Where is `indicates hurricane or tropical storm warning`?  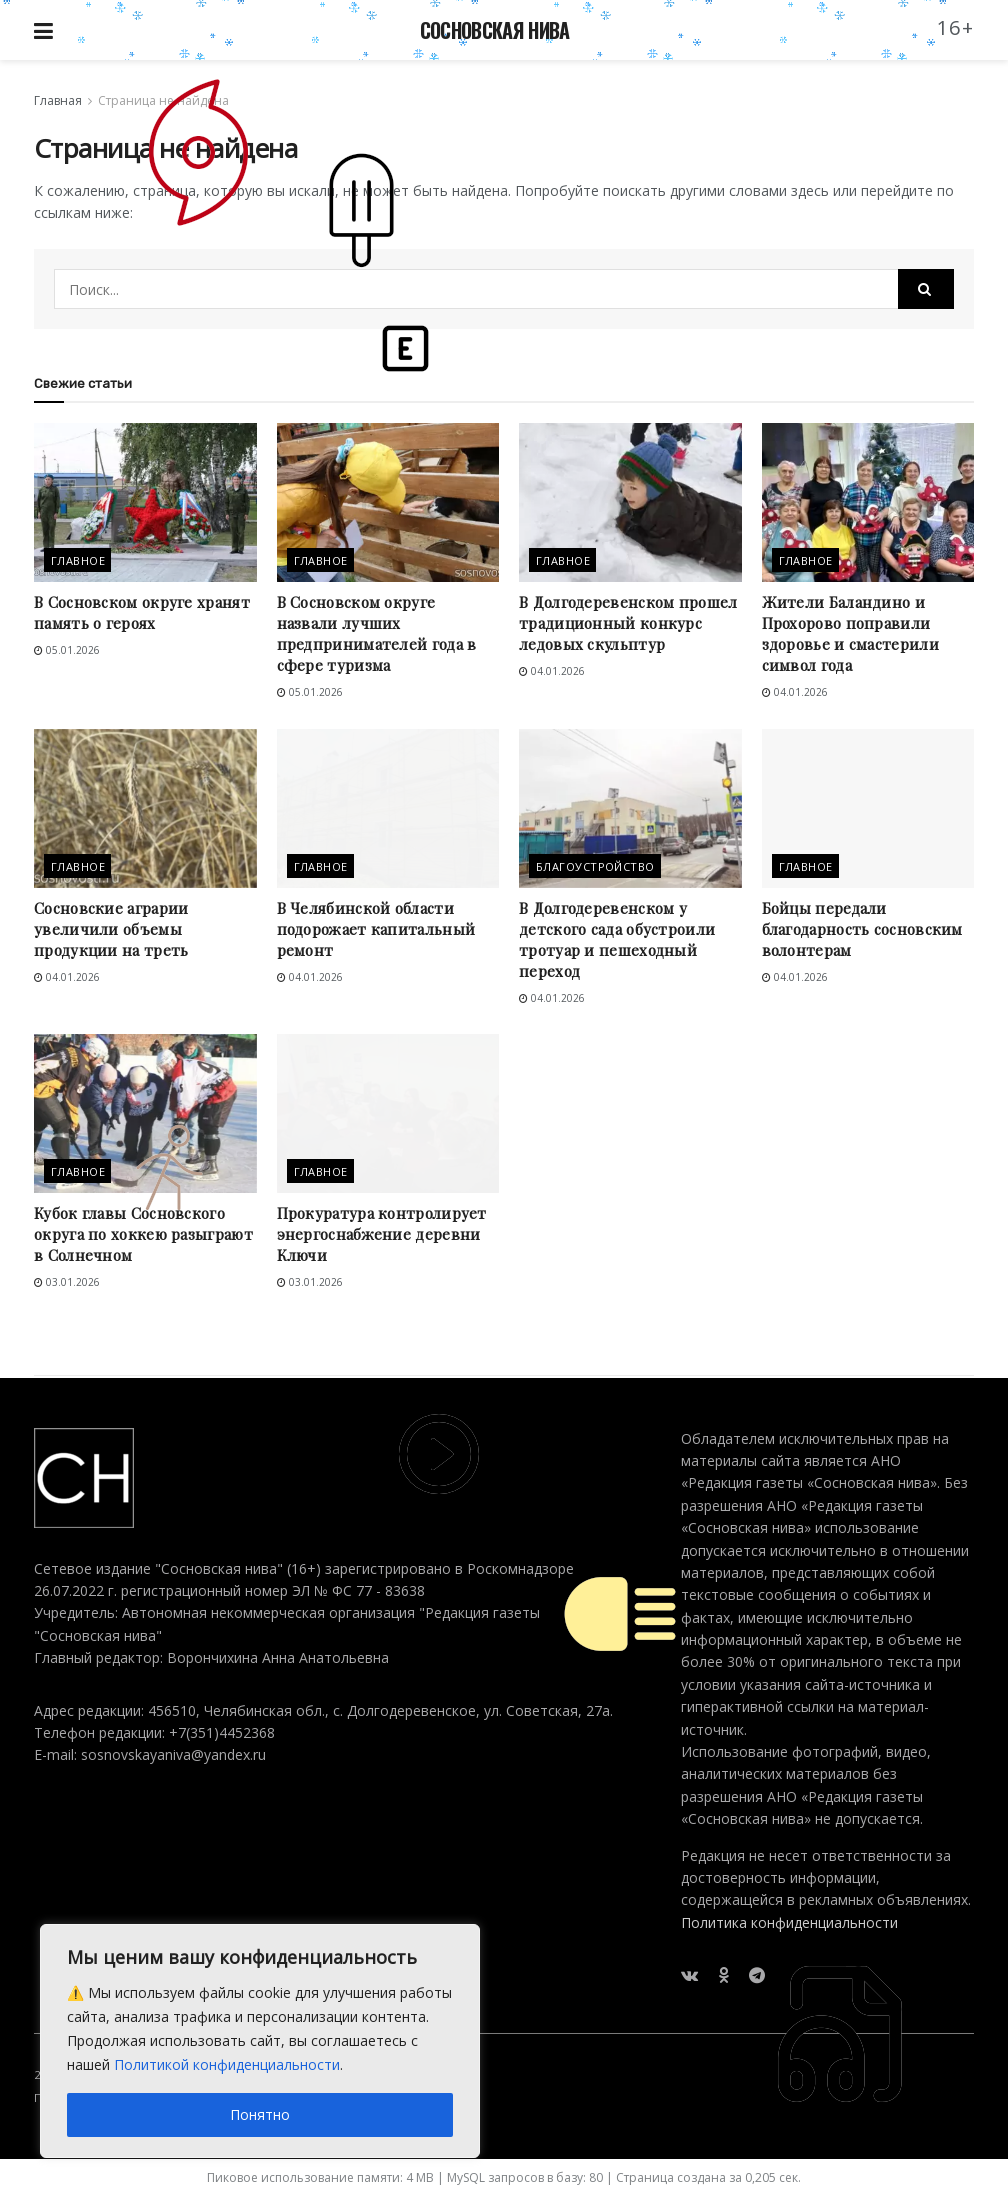 indicates hurricane or tropical storm warning is located at coordinates (198, 152).